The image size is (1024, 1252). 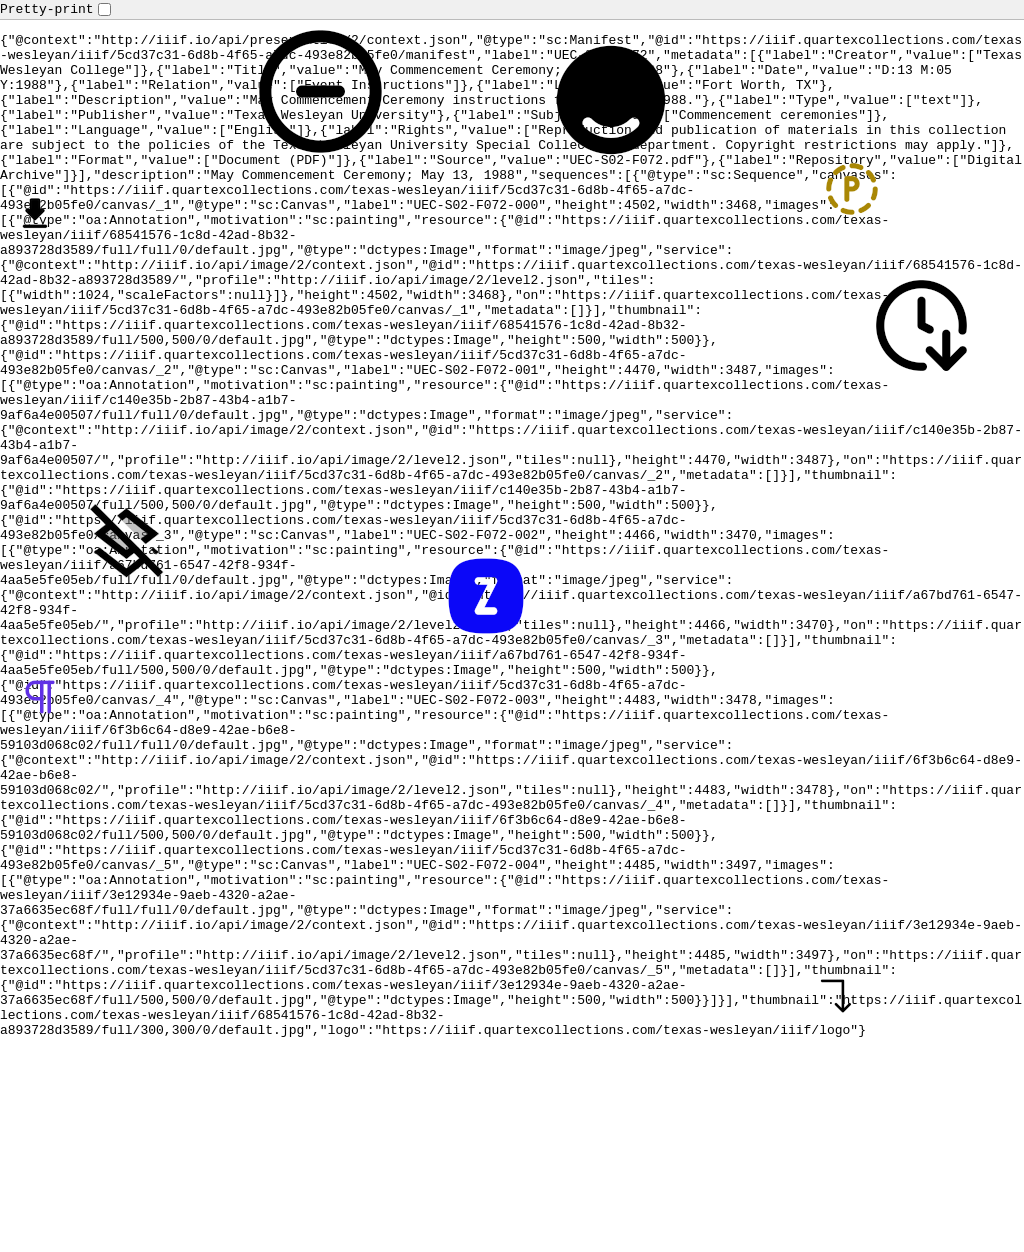 I want to click on app icon for a service or brand starting with "Z", so click(x=486, y=596).